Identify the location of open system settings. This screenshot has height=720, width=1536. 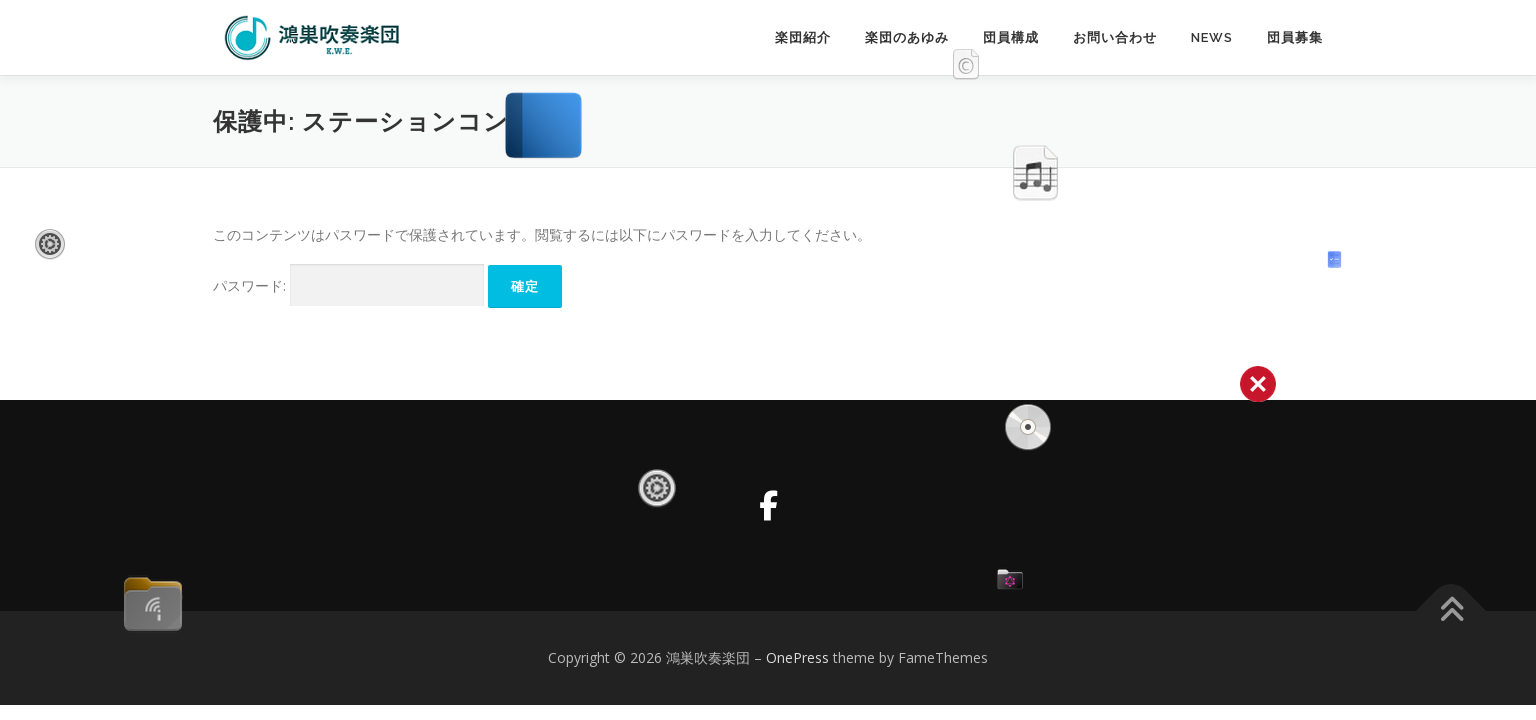
(657, 488).